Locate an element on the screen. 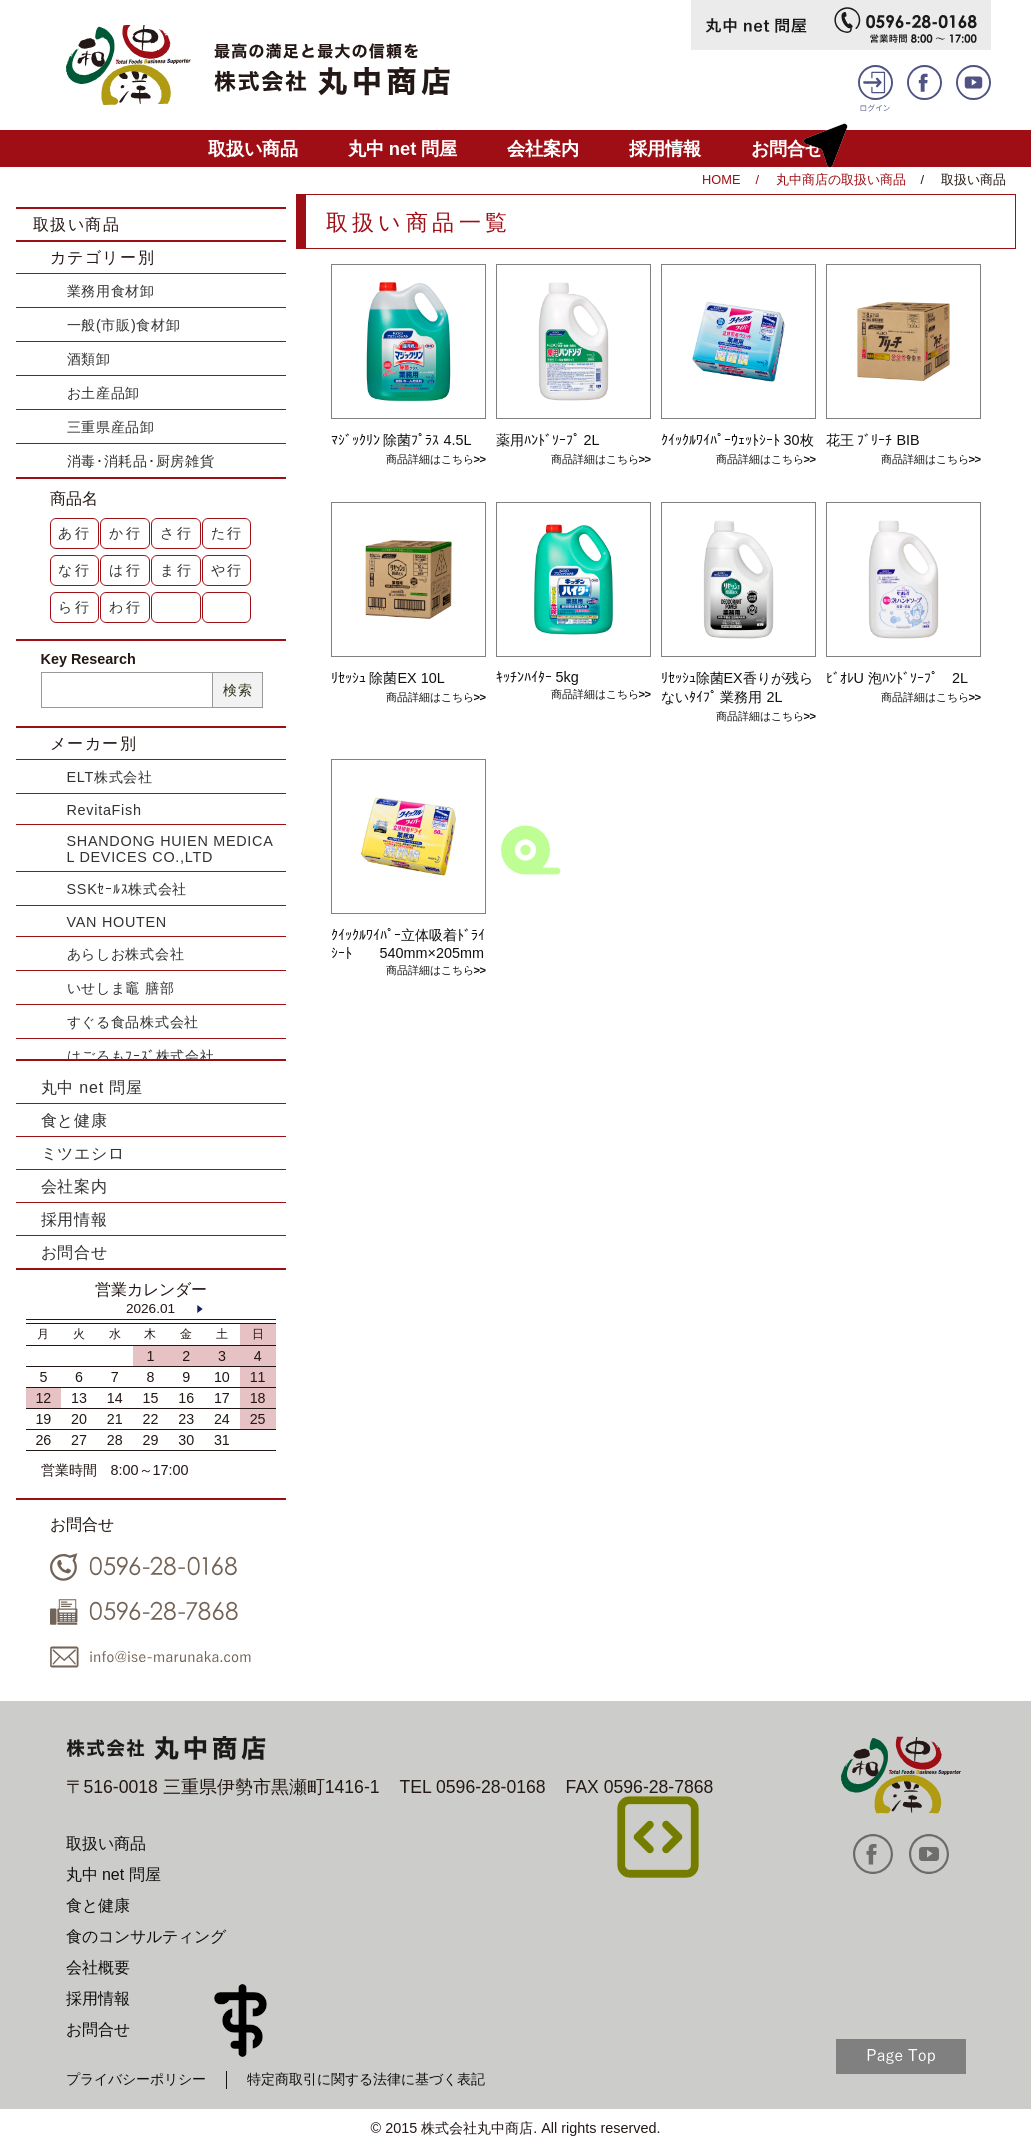  access tape or recording tools is located at coordinates (529, 850).